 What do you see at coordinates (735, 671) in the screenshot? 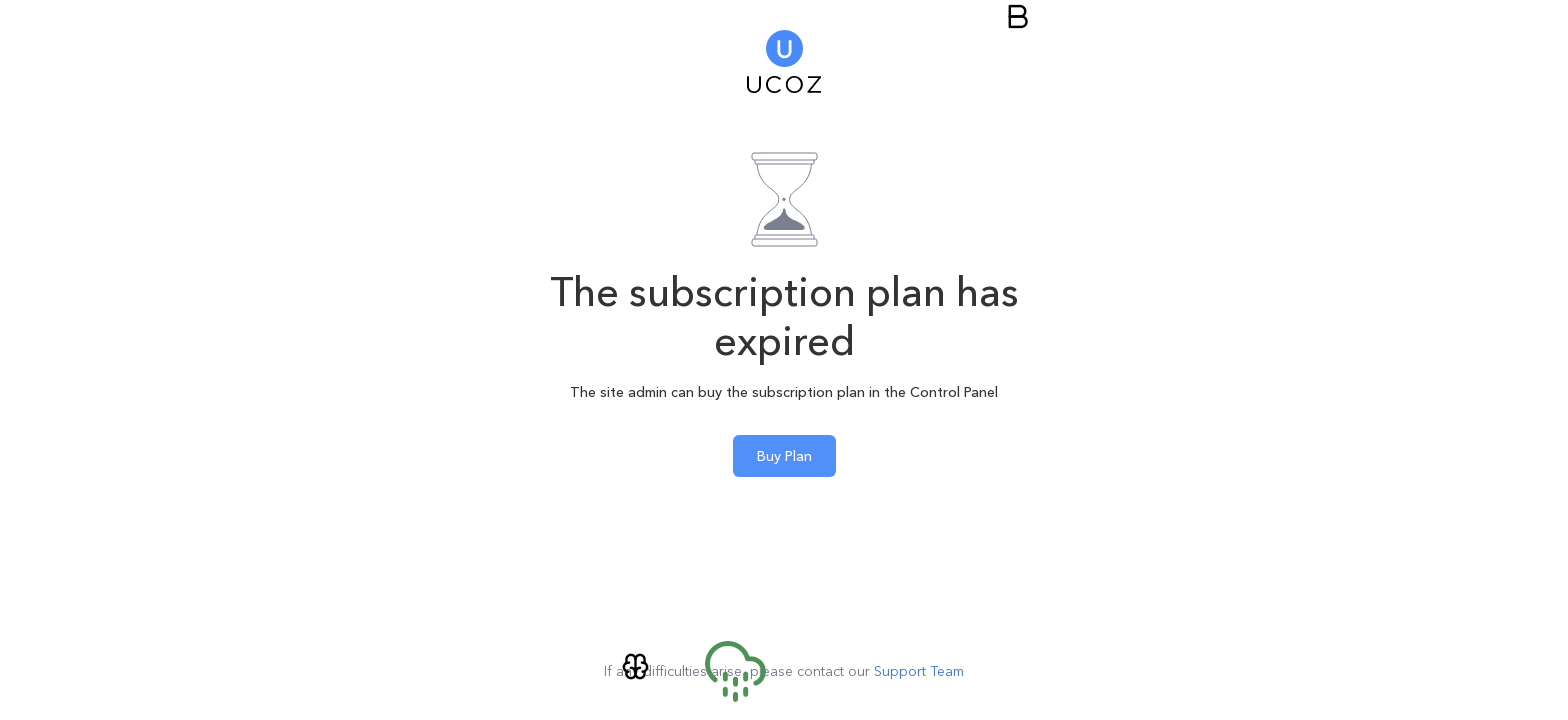
I see `indicates light rain or drizzle in weather forecast` at bounding box center [735, 671].